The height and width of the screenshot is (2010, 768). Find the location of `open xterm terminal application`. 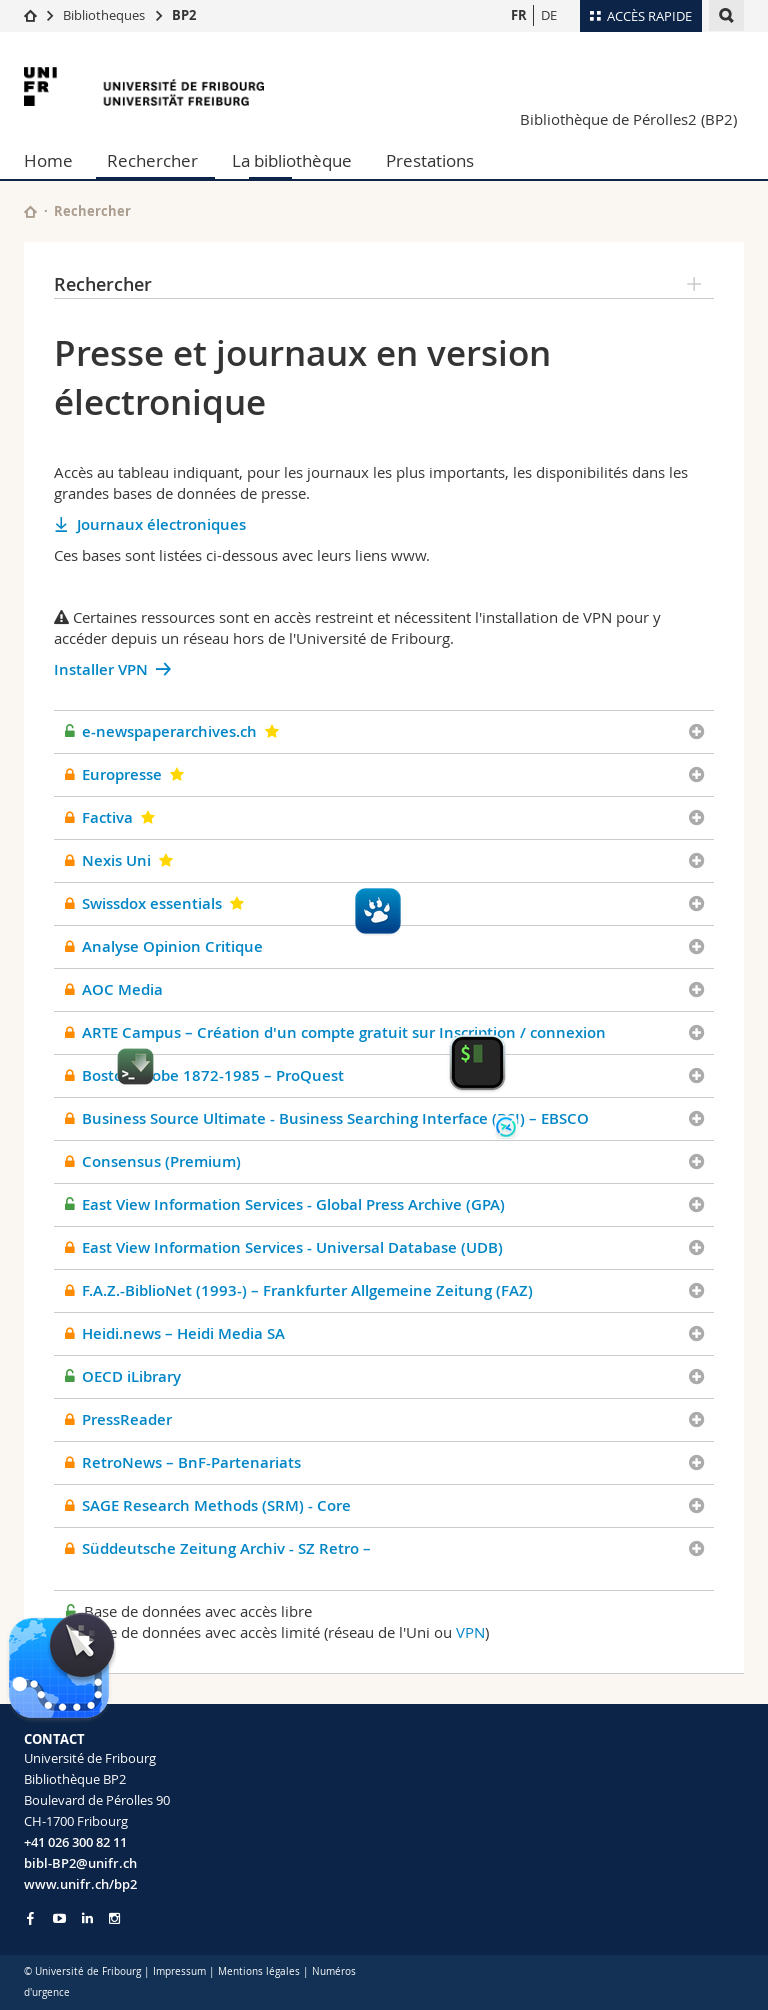

open xterm terminal application is located at coordinates (477, 1062).